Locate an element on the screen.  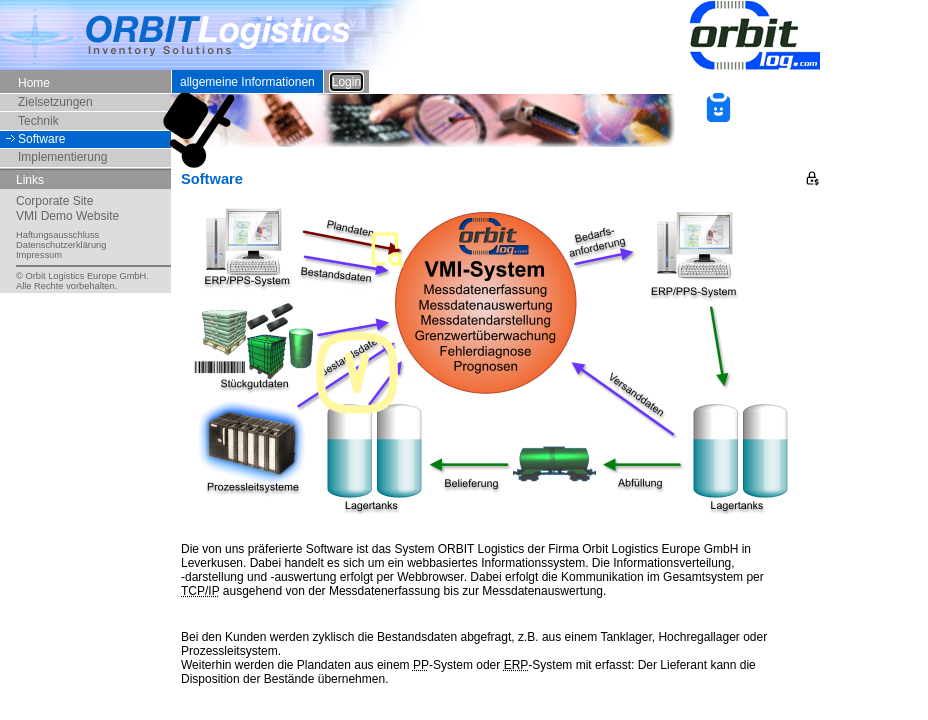
indicates a "v" label or category tag is located at coordinates (357, 373).